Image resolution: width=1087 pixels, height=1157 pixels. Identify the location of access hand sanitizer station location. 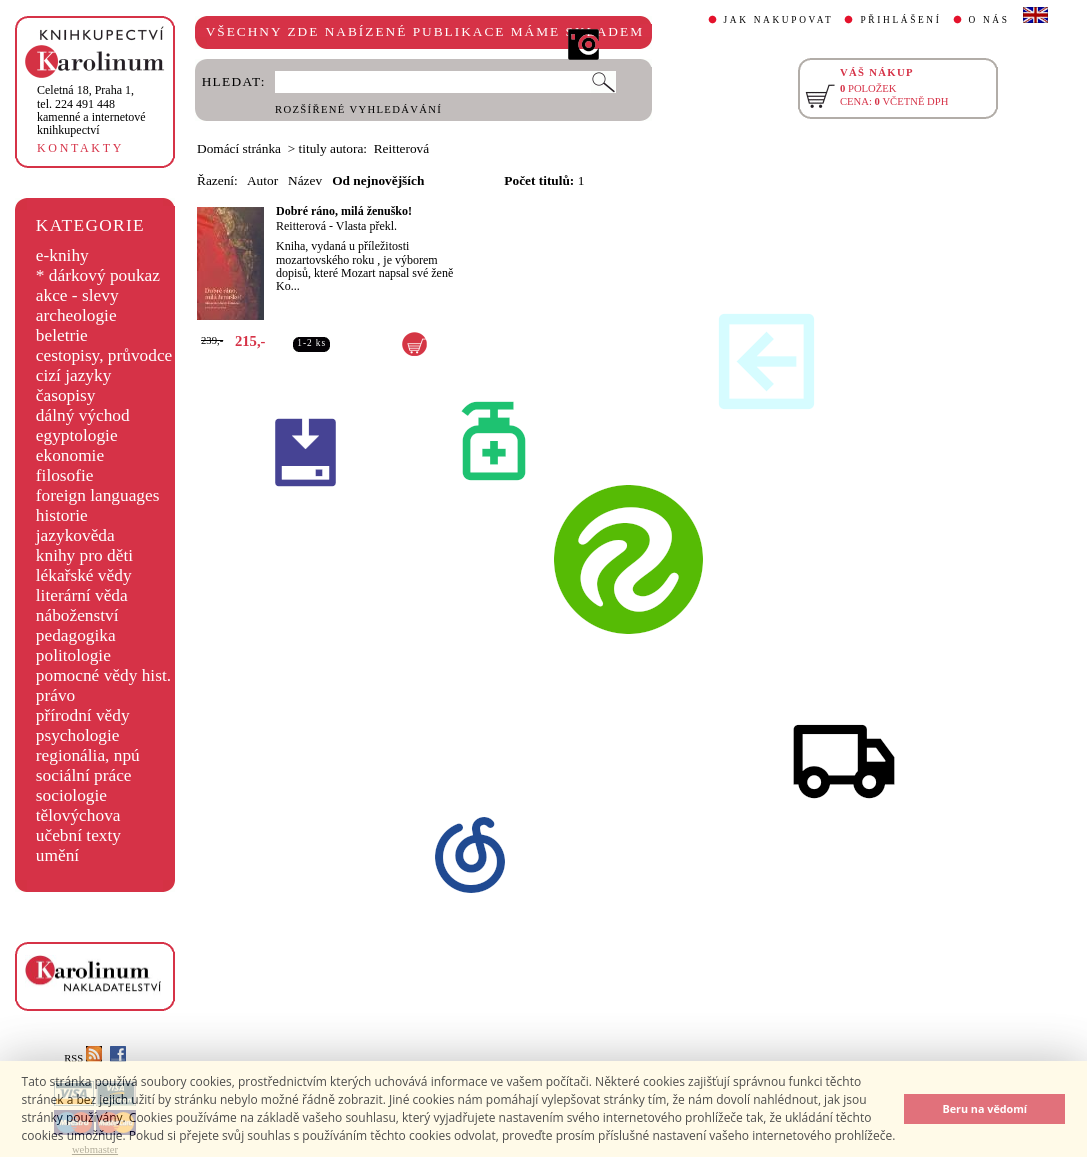
(494, 441).